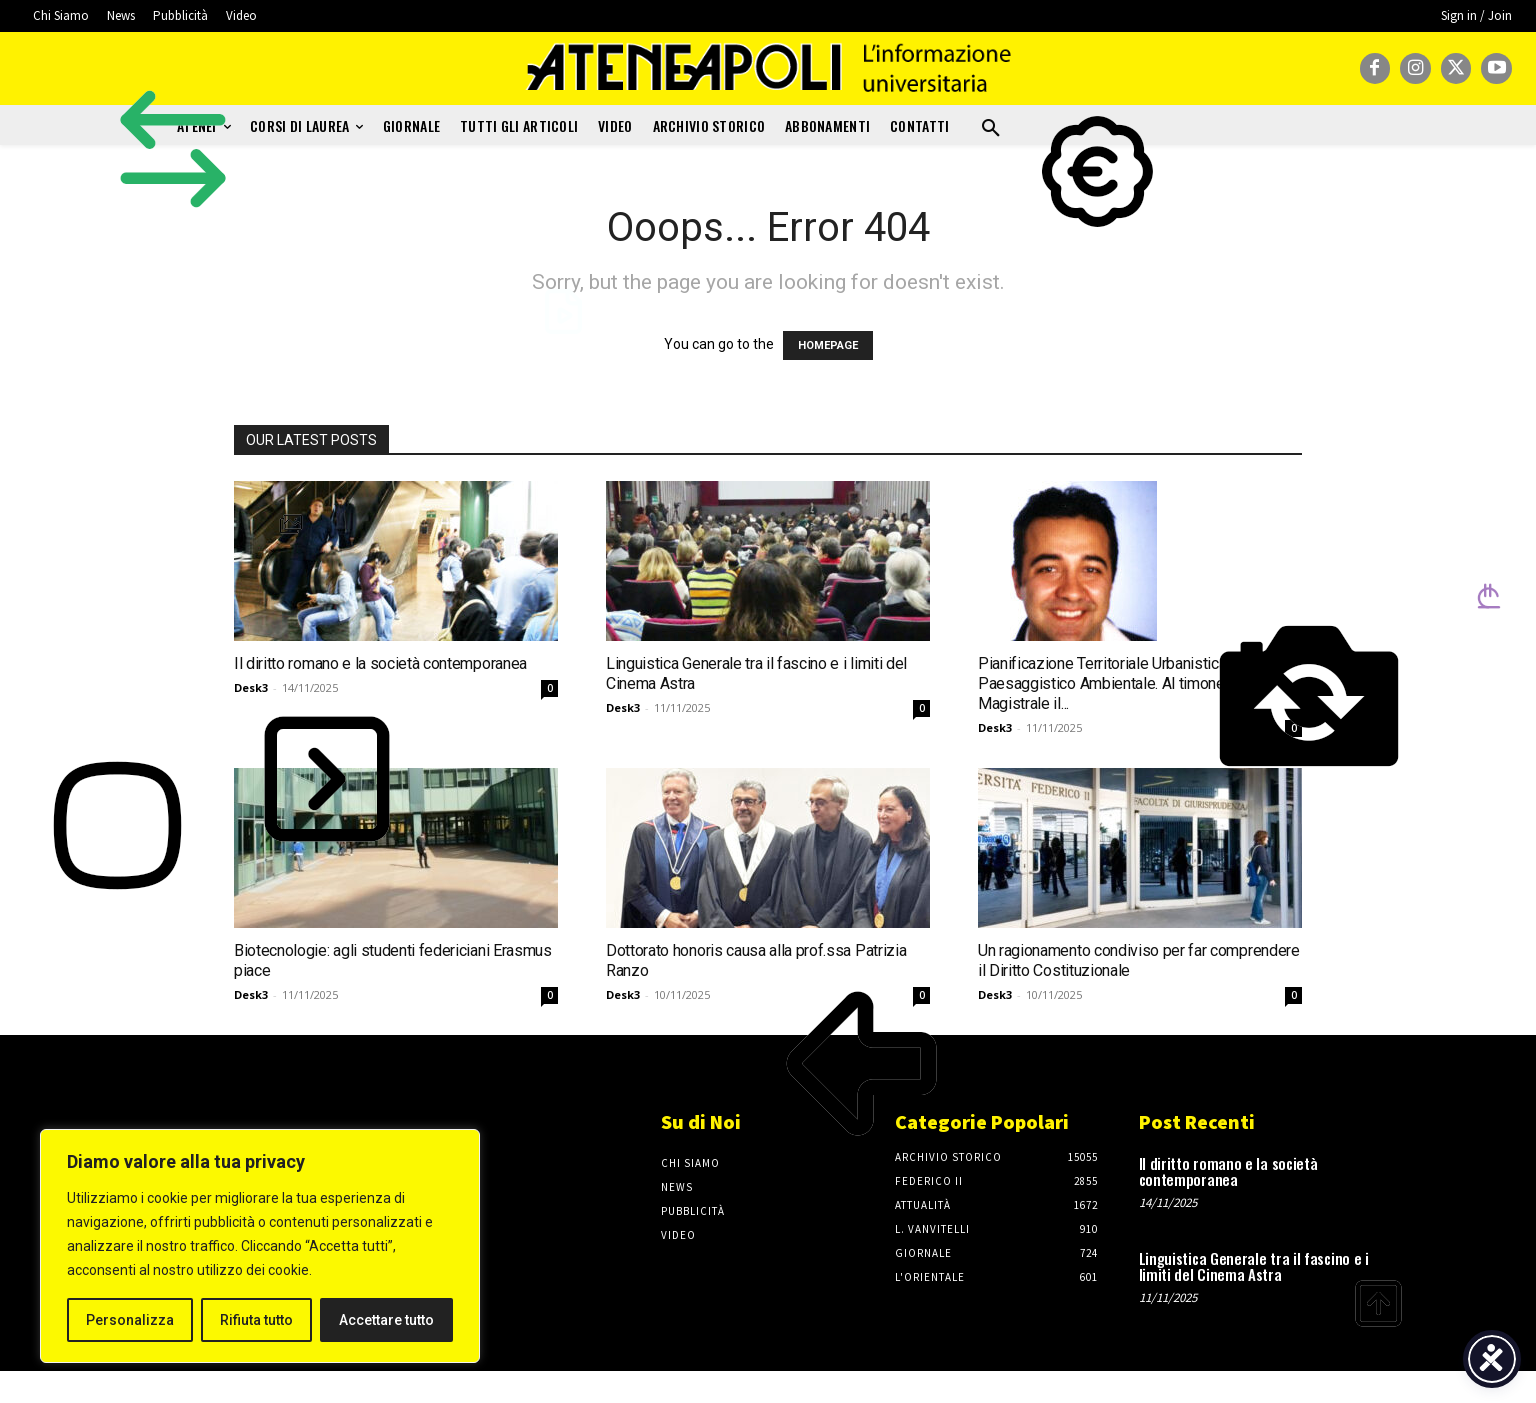 This screenshot has height=1403, width=1536. Describe the element at coordinates (327, 779) in the screenshot. I see `navigate to the next item or page` at that location.